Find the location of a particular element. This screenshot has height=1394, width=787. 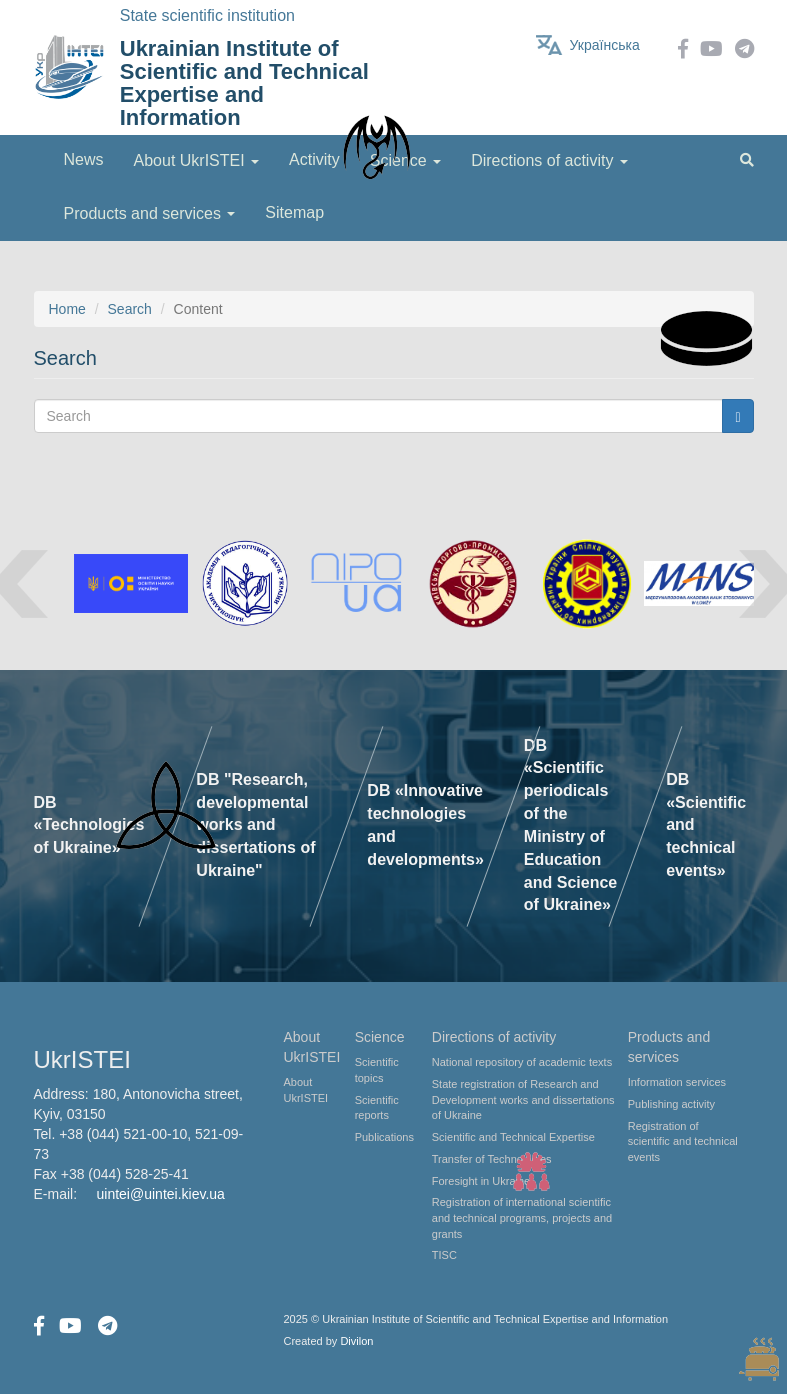

access collaborative brainstorming features is located at coordinates (531, 1171).